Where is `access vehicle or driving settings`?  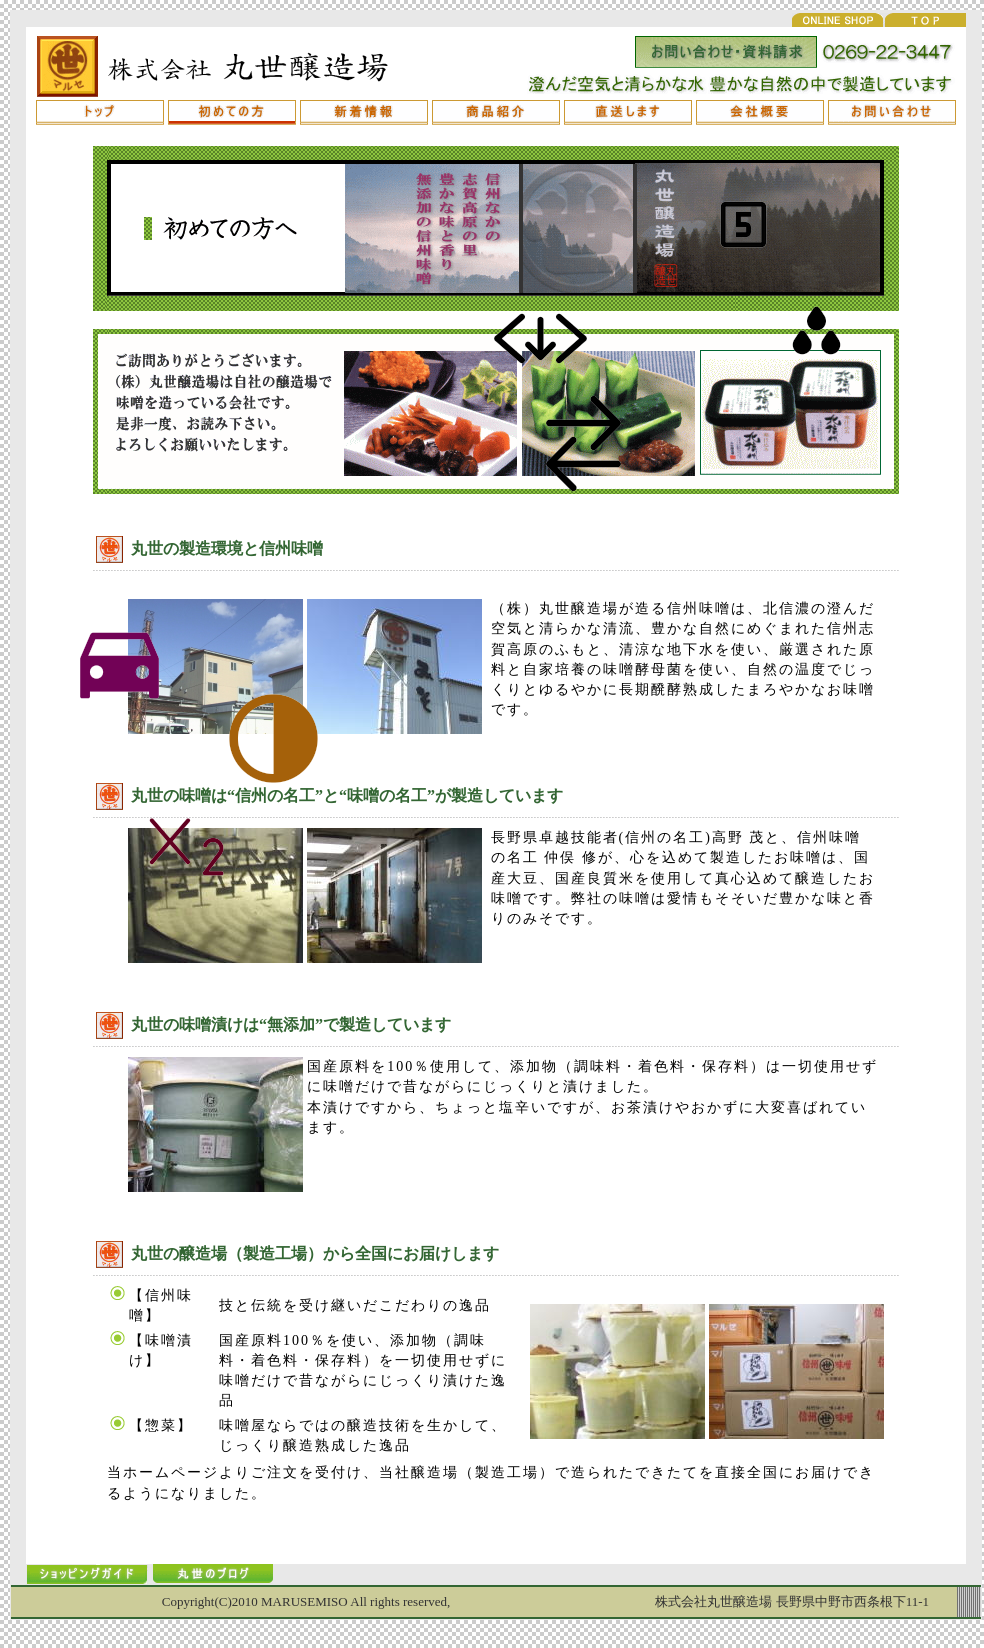
access vehicle or driving settings is located at coordinates (119, 665).